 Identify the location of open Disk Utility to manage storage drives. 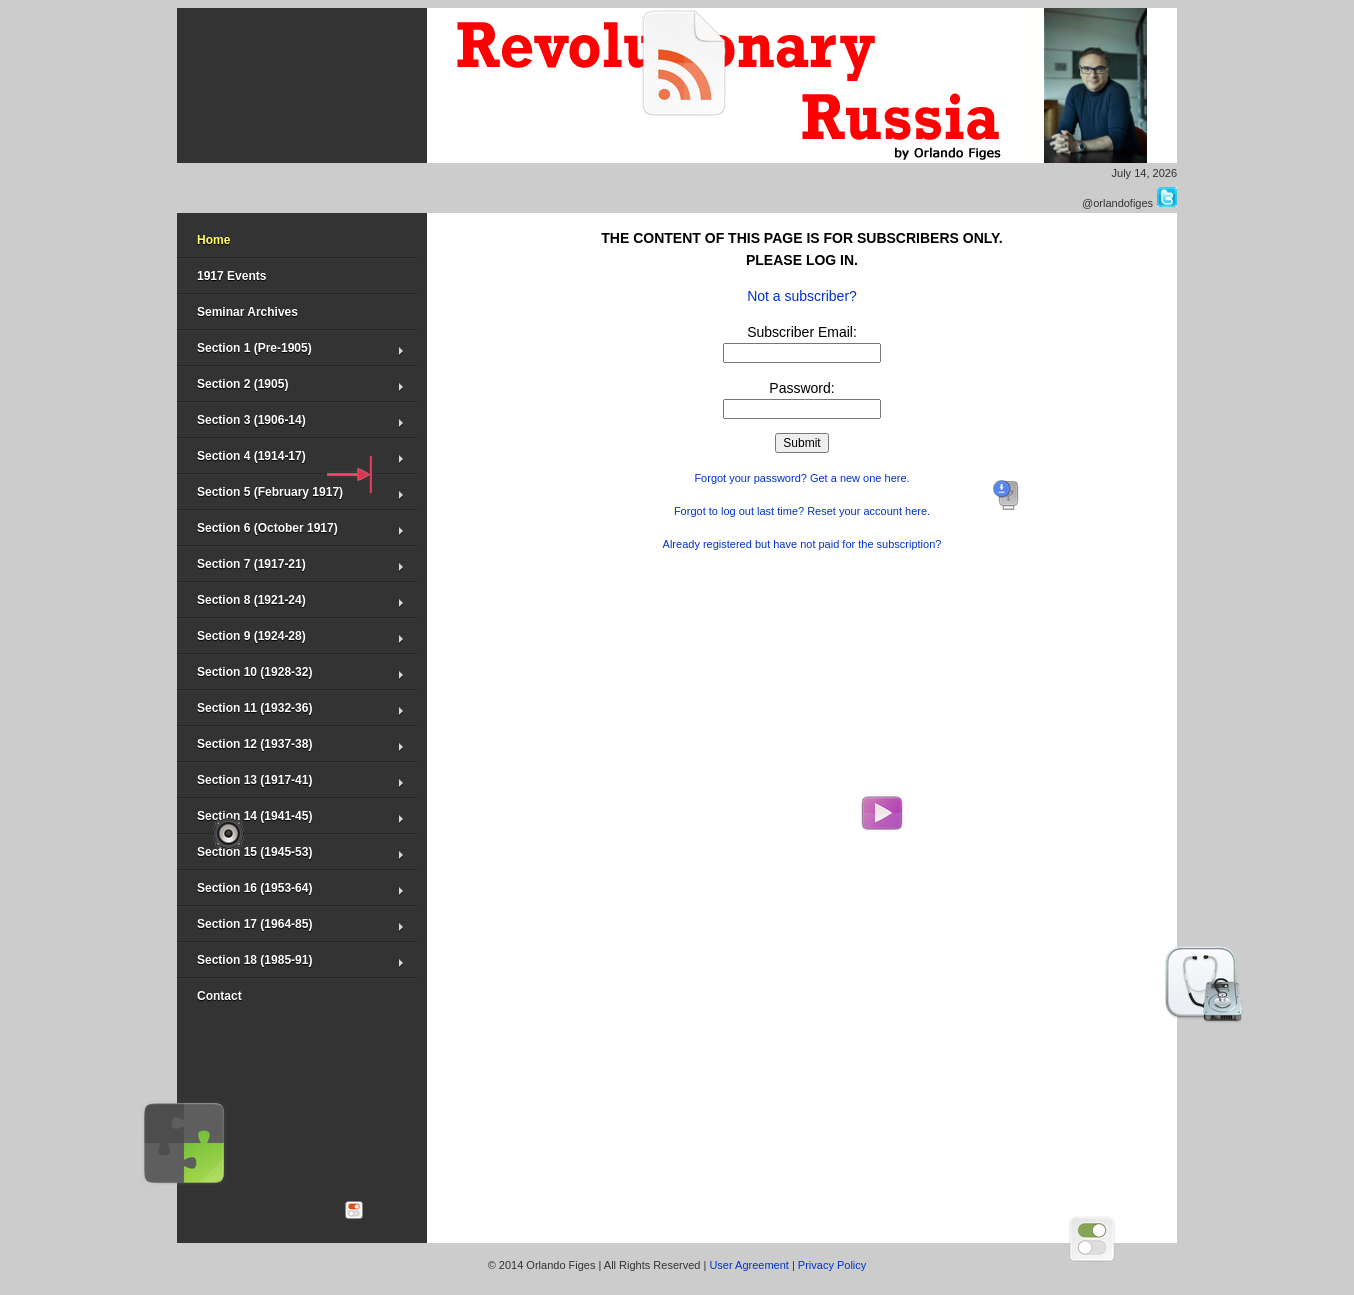
(1201, 982).